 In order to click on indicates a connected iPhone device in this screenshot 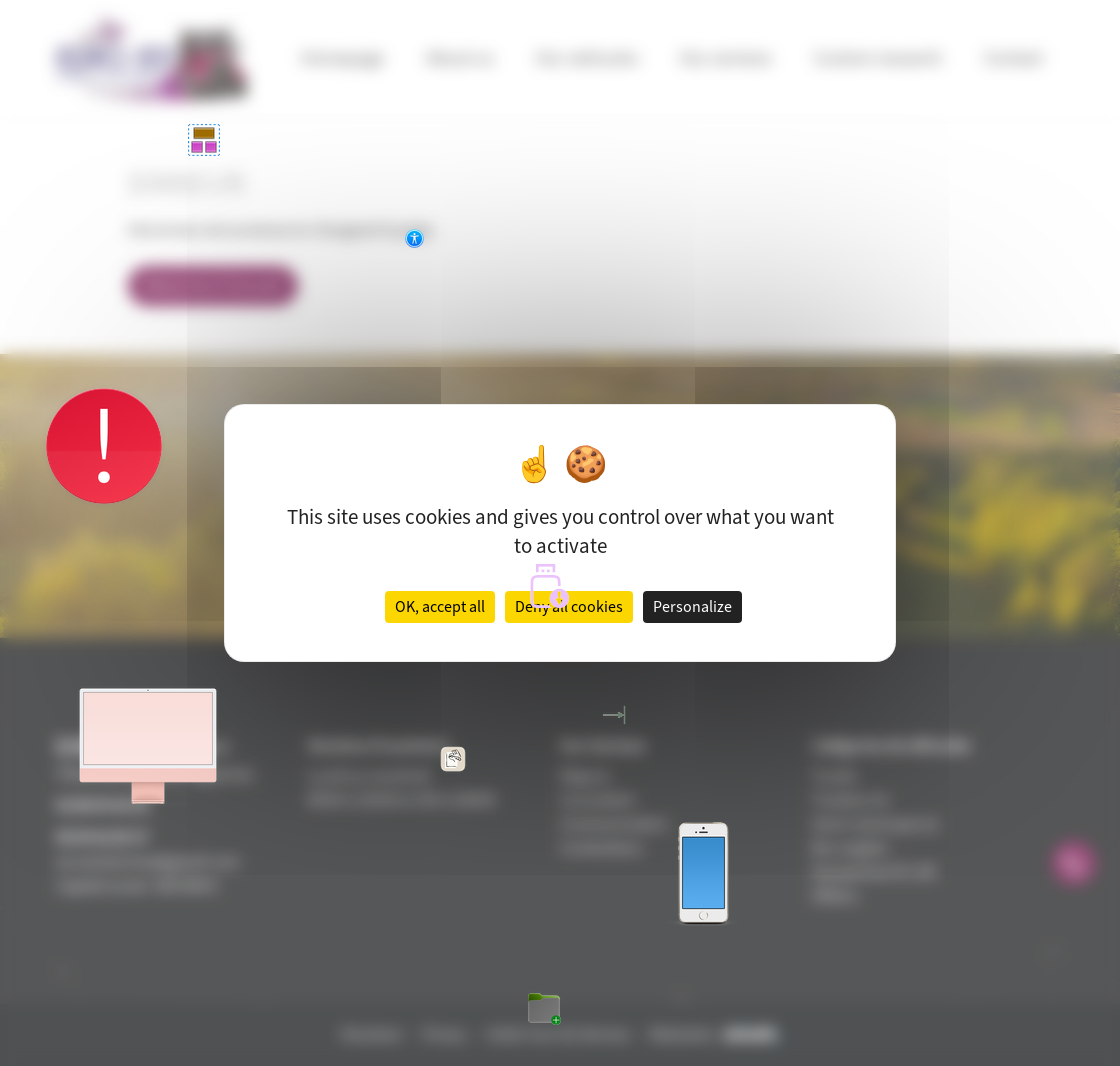, I will do `click(703, 874)`.